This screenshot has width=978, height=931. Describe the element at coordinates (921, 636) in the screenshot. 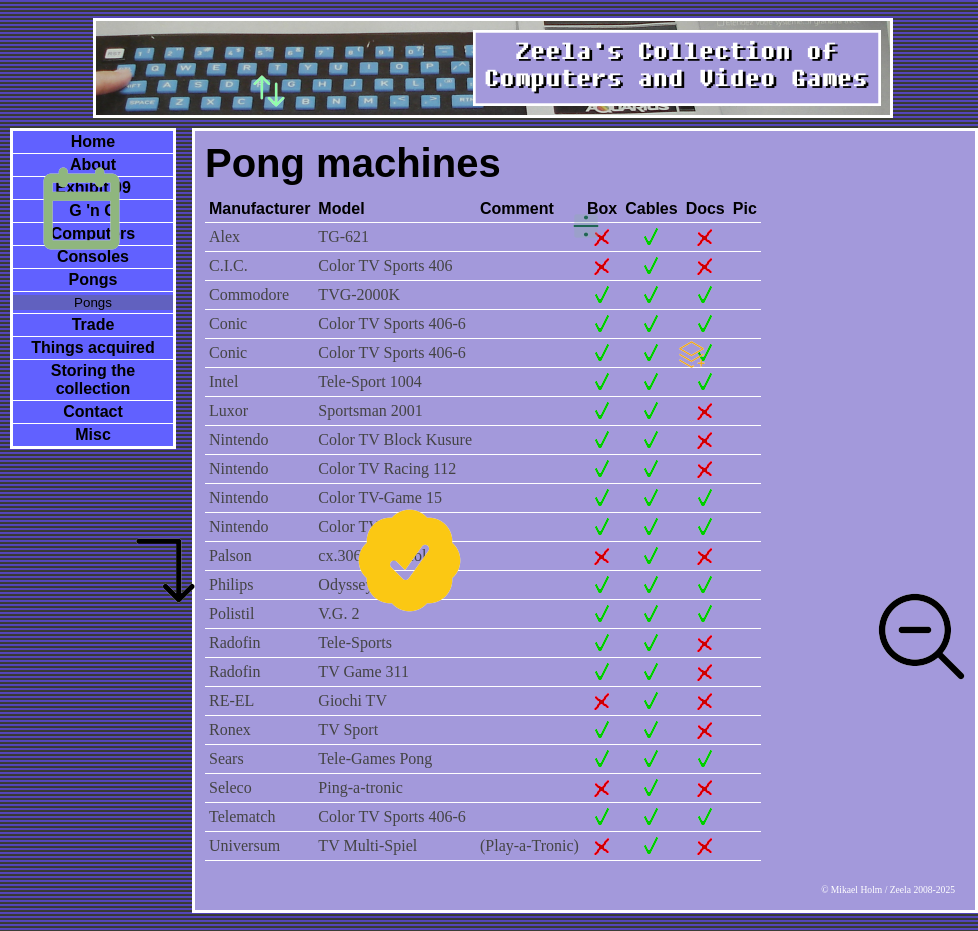

I see `zoom out` at that location.